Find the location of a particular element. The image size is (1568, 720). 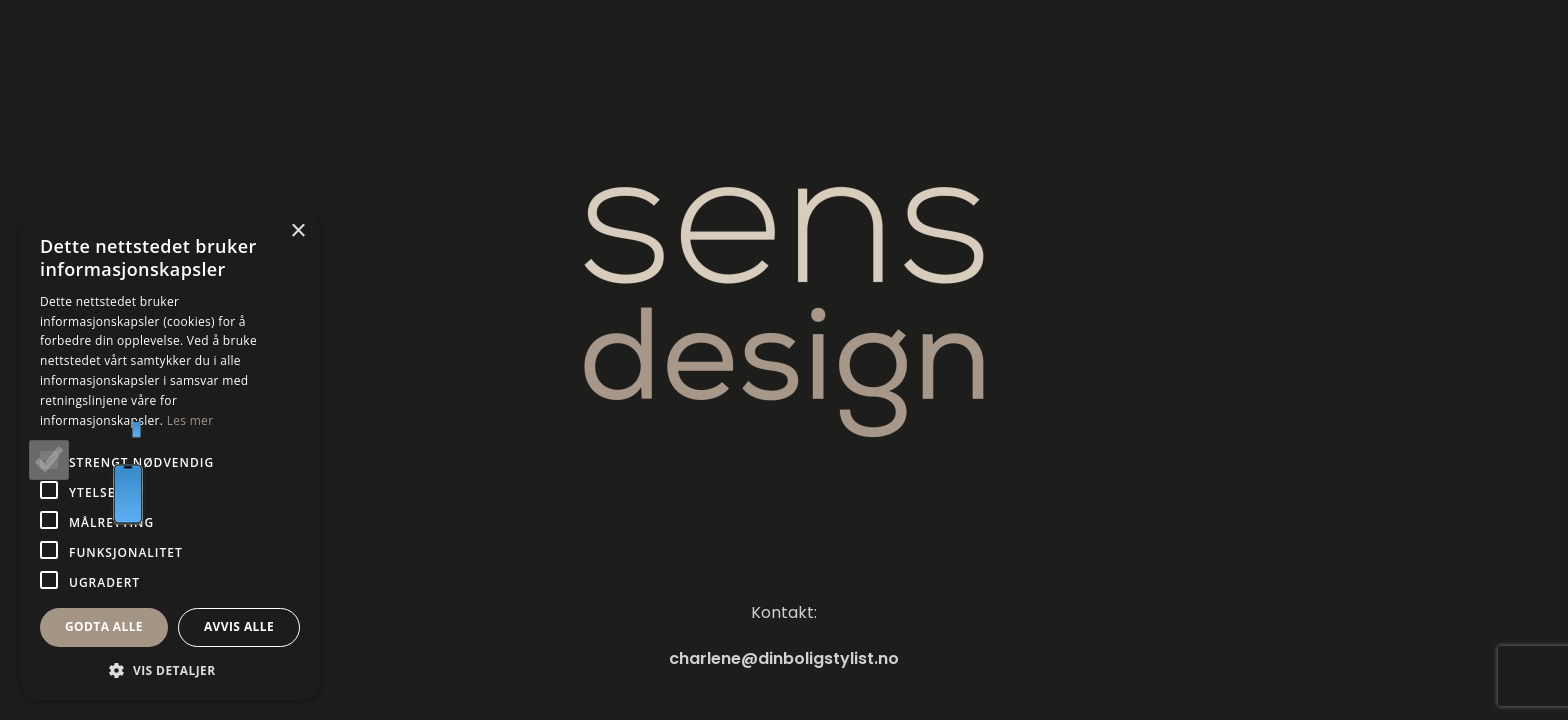

iPhone 15 device icon is located at coordinates (128, 495).